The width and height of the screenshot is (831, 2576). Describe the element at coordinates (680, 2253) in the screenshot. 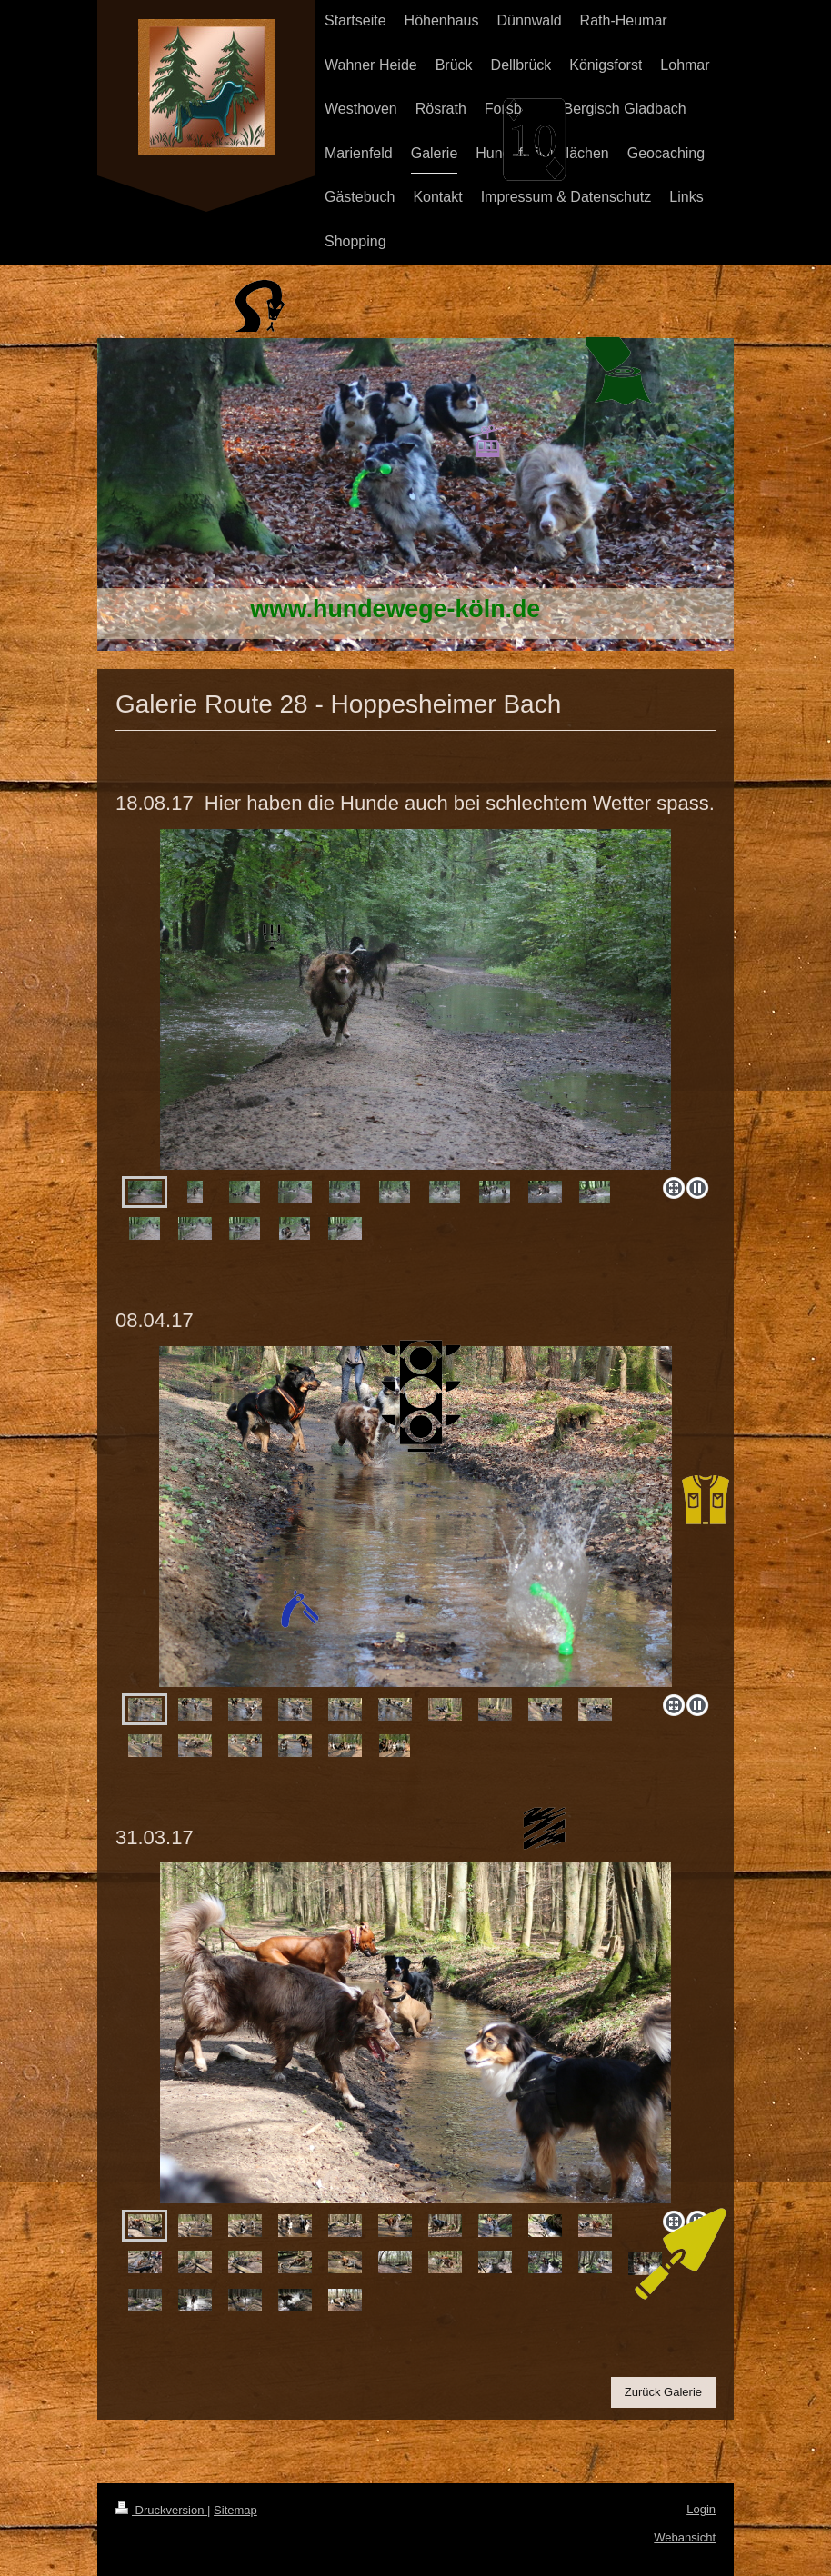

I see `access gardening or landscaping tools` at that location.